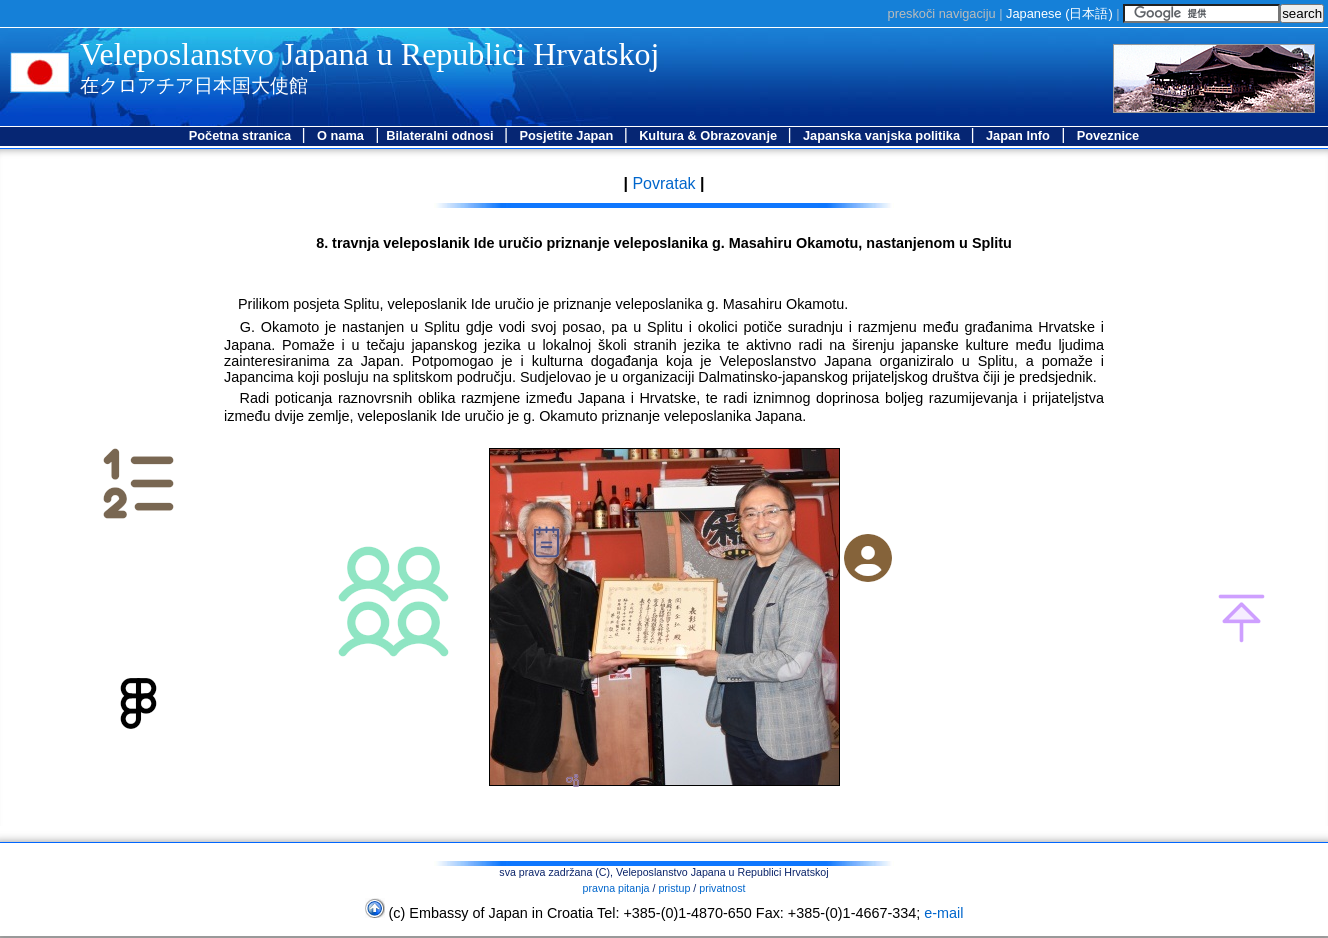 Image resolution: width=1328 pixels, height=938 pixels. Describe the element at coordinates (393, 601) in the screenshot. I see `view all team members` at that location.